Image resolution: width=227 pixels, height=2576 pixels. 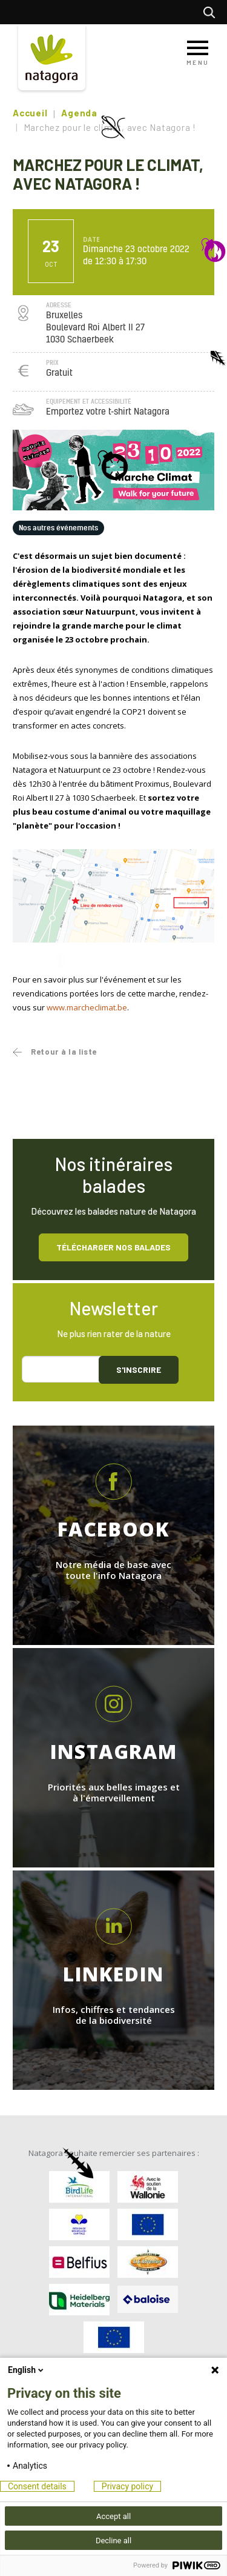 I want to click on select farmer character class, so click(x=61, y=960).